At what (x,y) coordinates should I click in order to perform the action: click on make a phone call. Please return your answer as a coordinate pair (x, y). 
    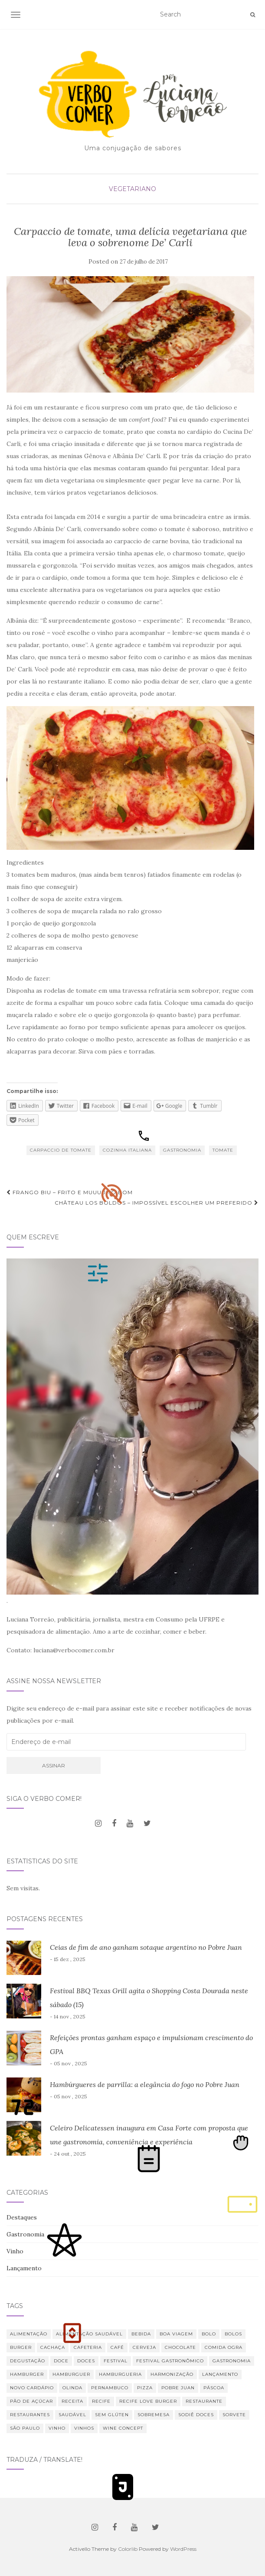
    Looking at the image, I should click on (144, 1136).